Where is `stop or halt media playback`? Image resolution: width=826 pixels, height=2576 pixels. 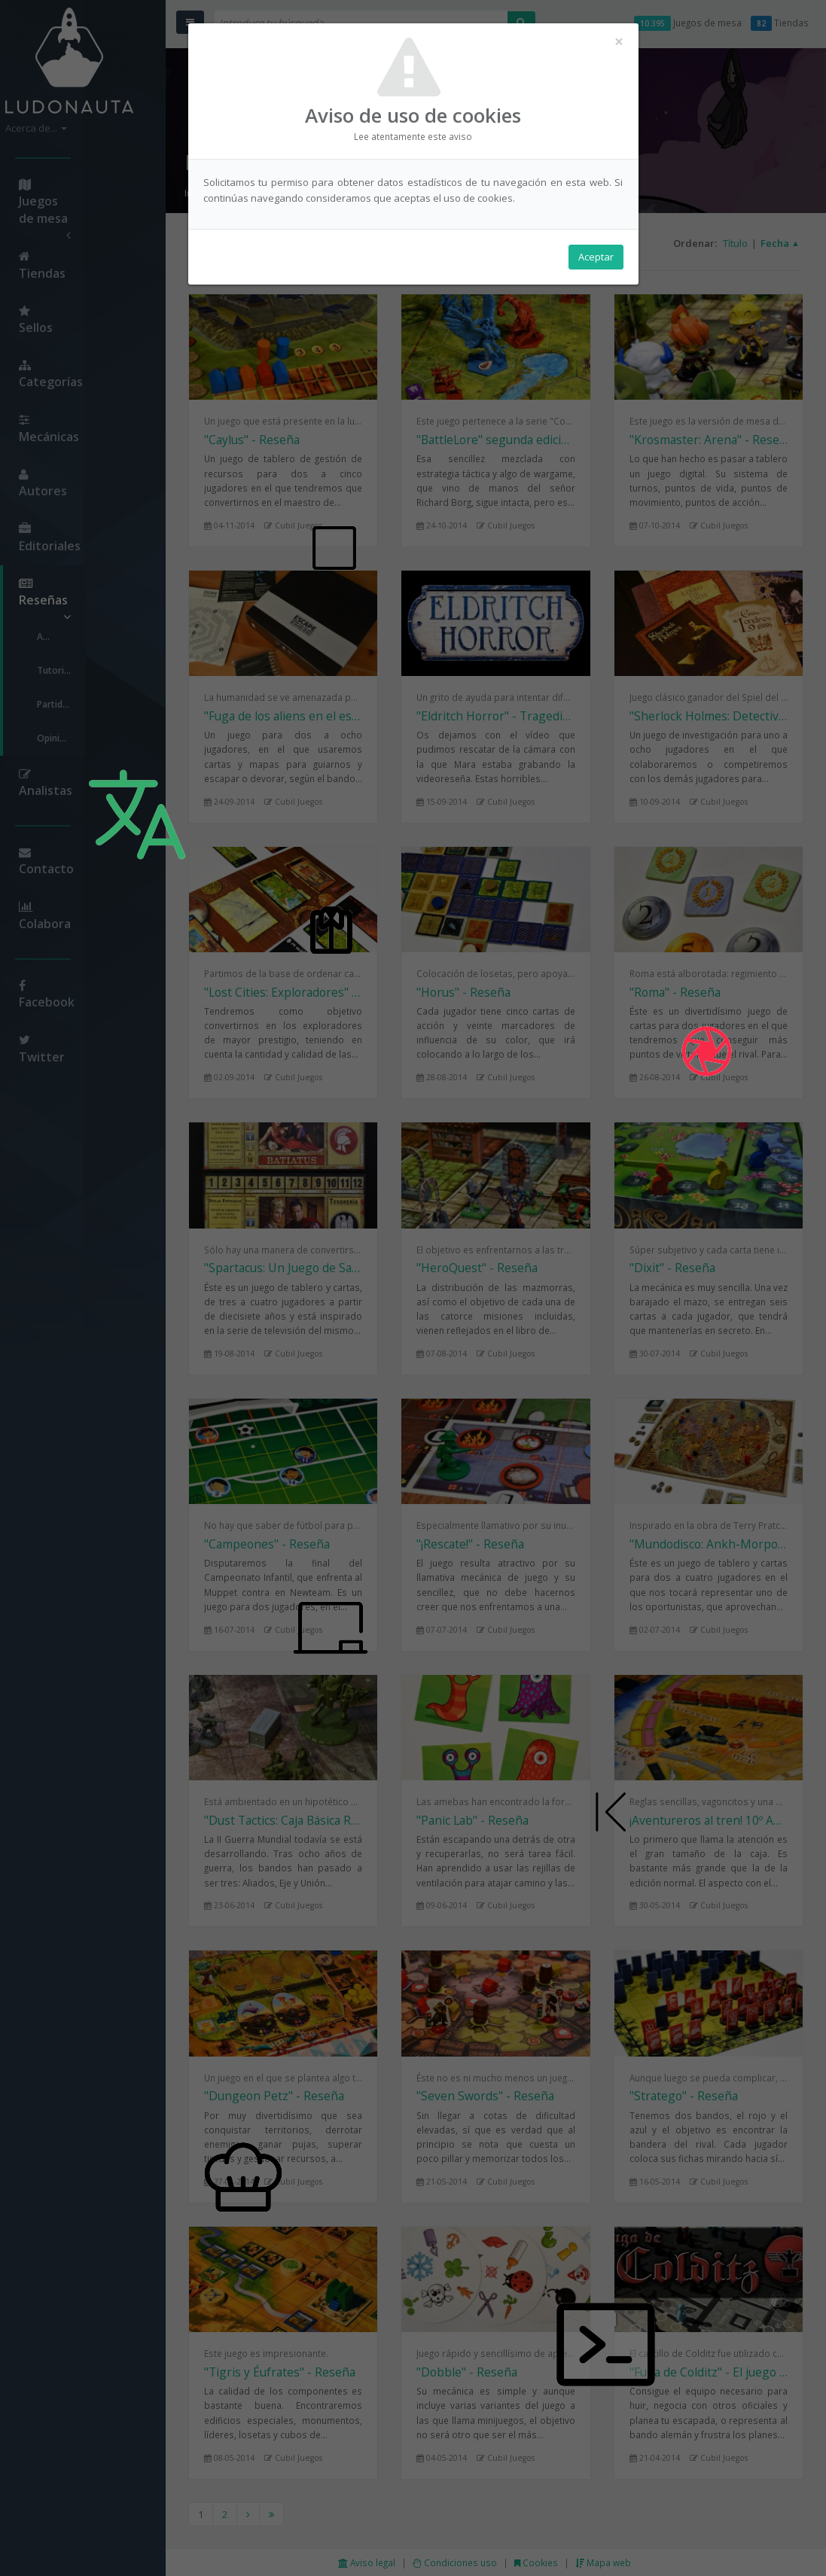
stop or halt media playback is located at coordinates (334, 548).